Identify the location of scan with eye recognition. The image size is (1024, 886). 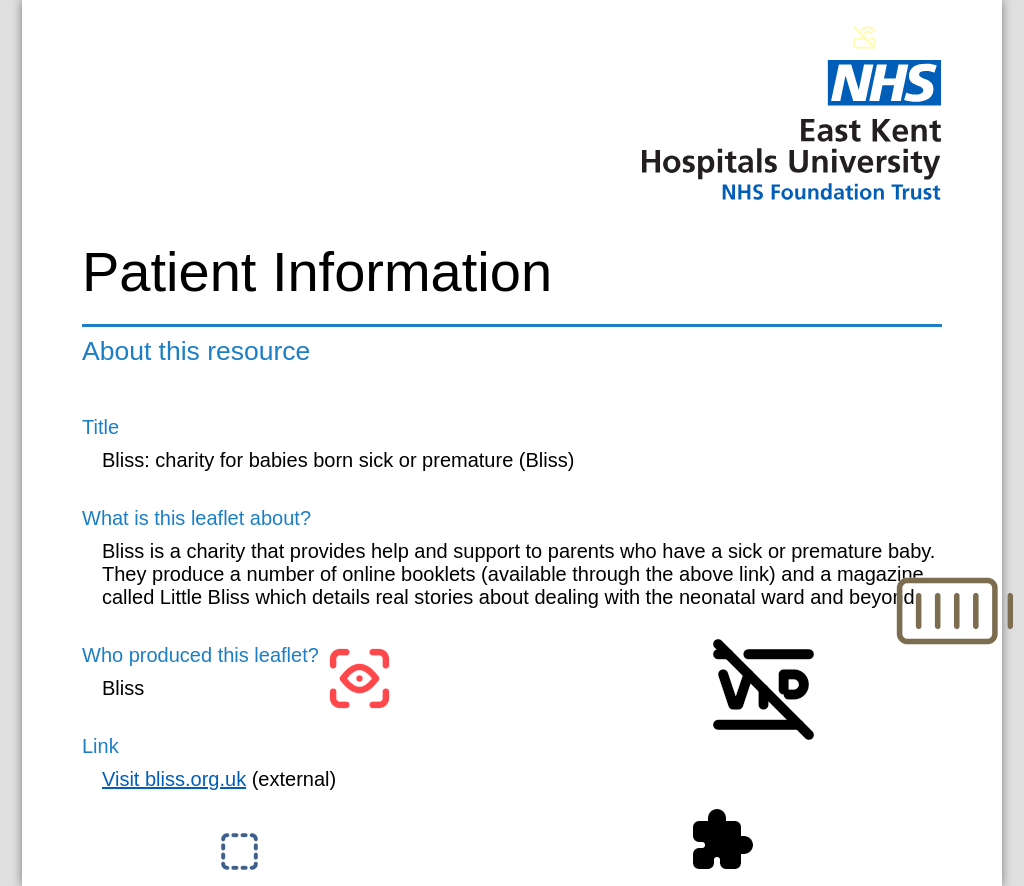
(359, 678).